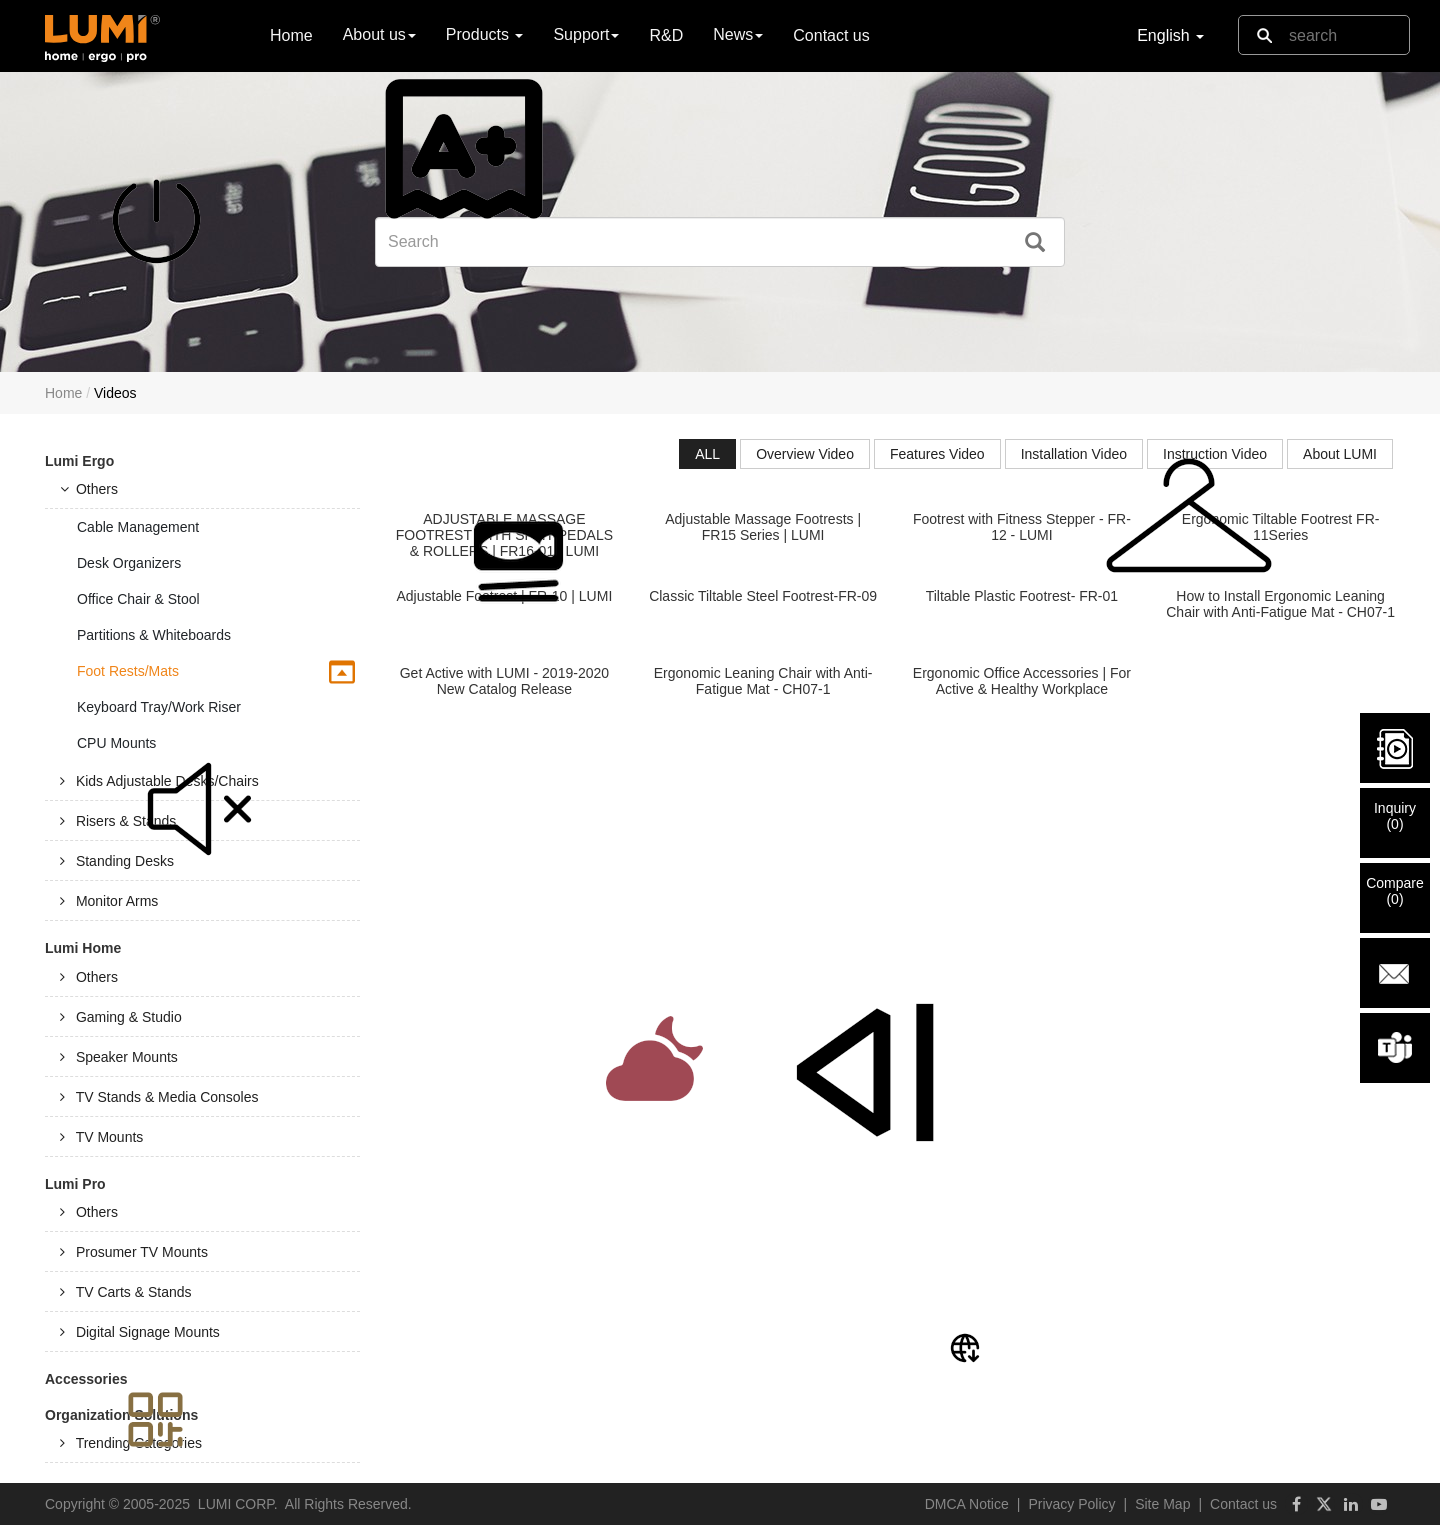  Describe the element at coordinates (518, 561) in the screenshot. I see `browse restaurant meal options` at that location.